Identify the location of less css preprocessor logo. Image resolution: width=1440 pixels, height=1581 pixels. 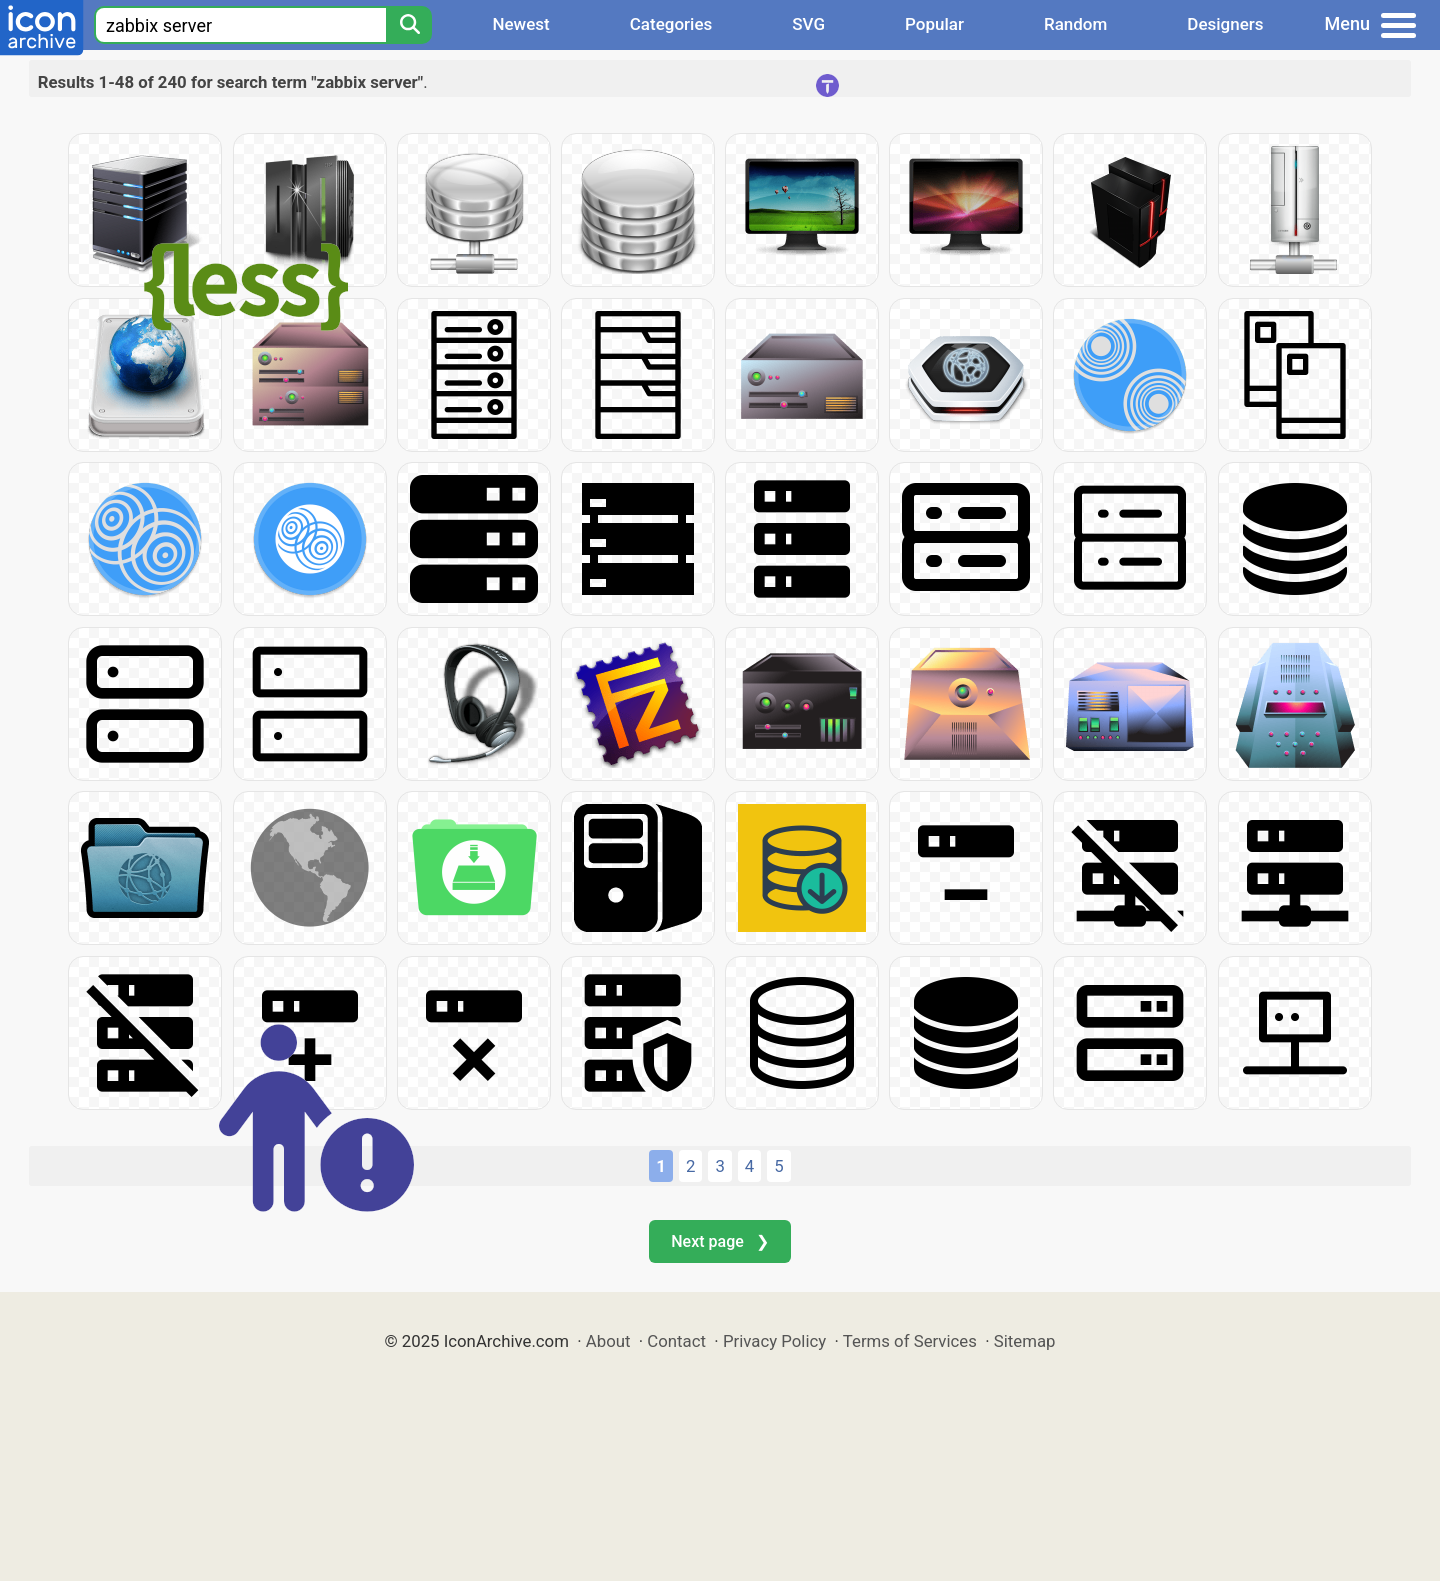
(246, 287).